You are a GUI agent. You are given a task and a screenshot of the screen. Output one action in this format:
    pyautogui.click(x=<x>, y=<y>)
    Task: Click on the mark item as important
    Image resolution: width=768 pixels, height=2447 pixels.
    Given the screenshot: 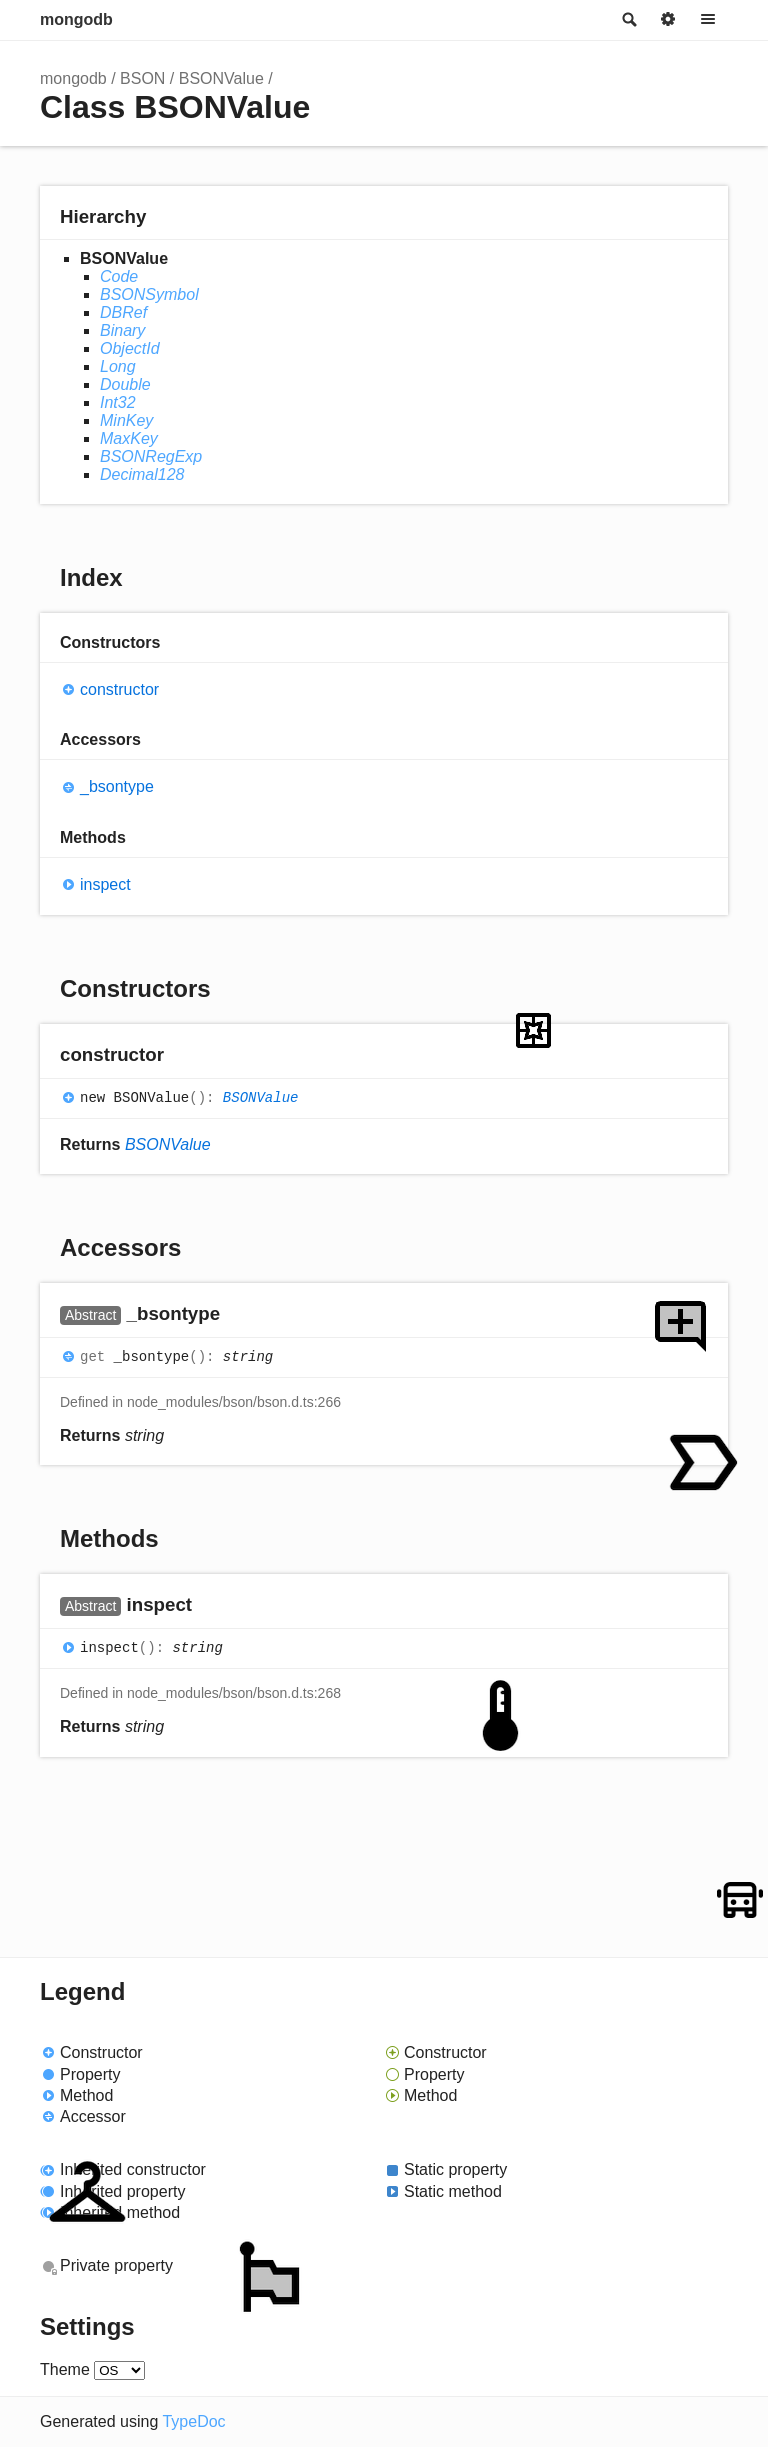 What is the action you would take?
    pyautogui.click(x=702, y=1462)
    